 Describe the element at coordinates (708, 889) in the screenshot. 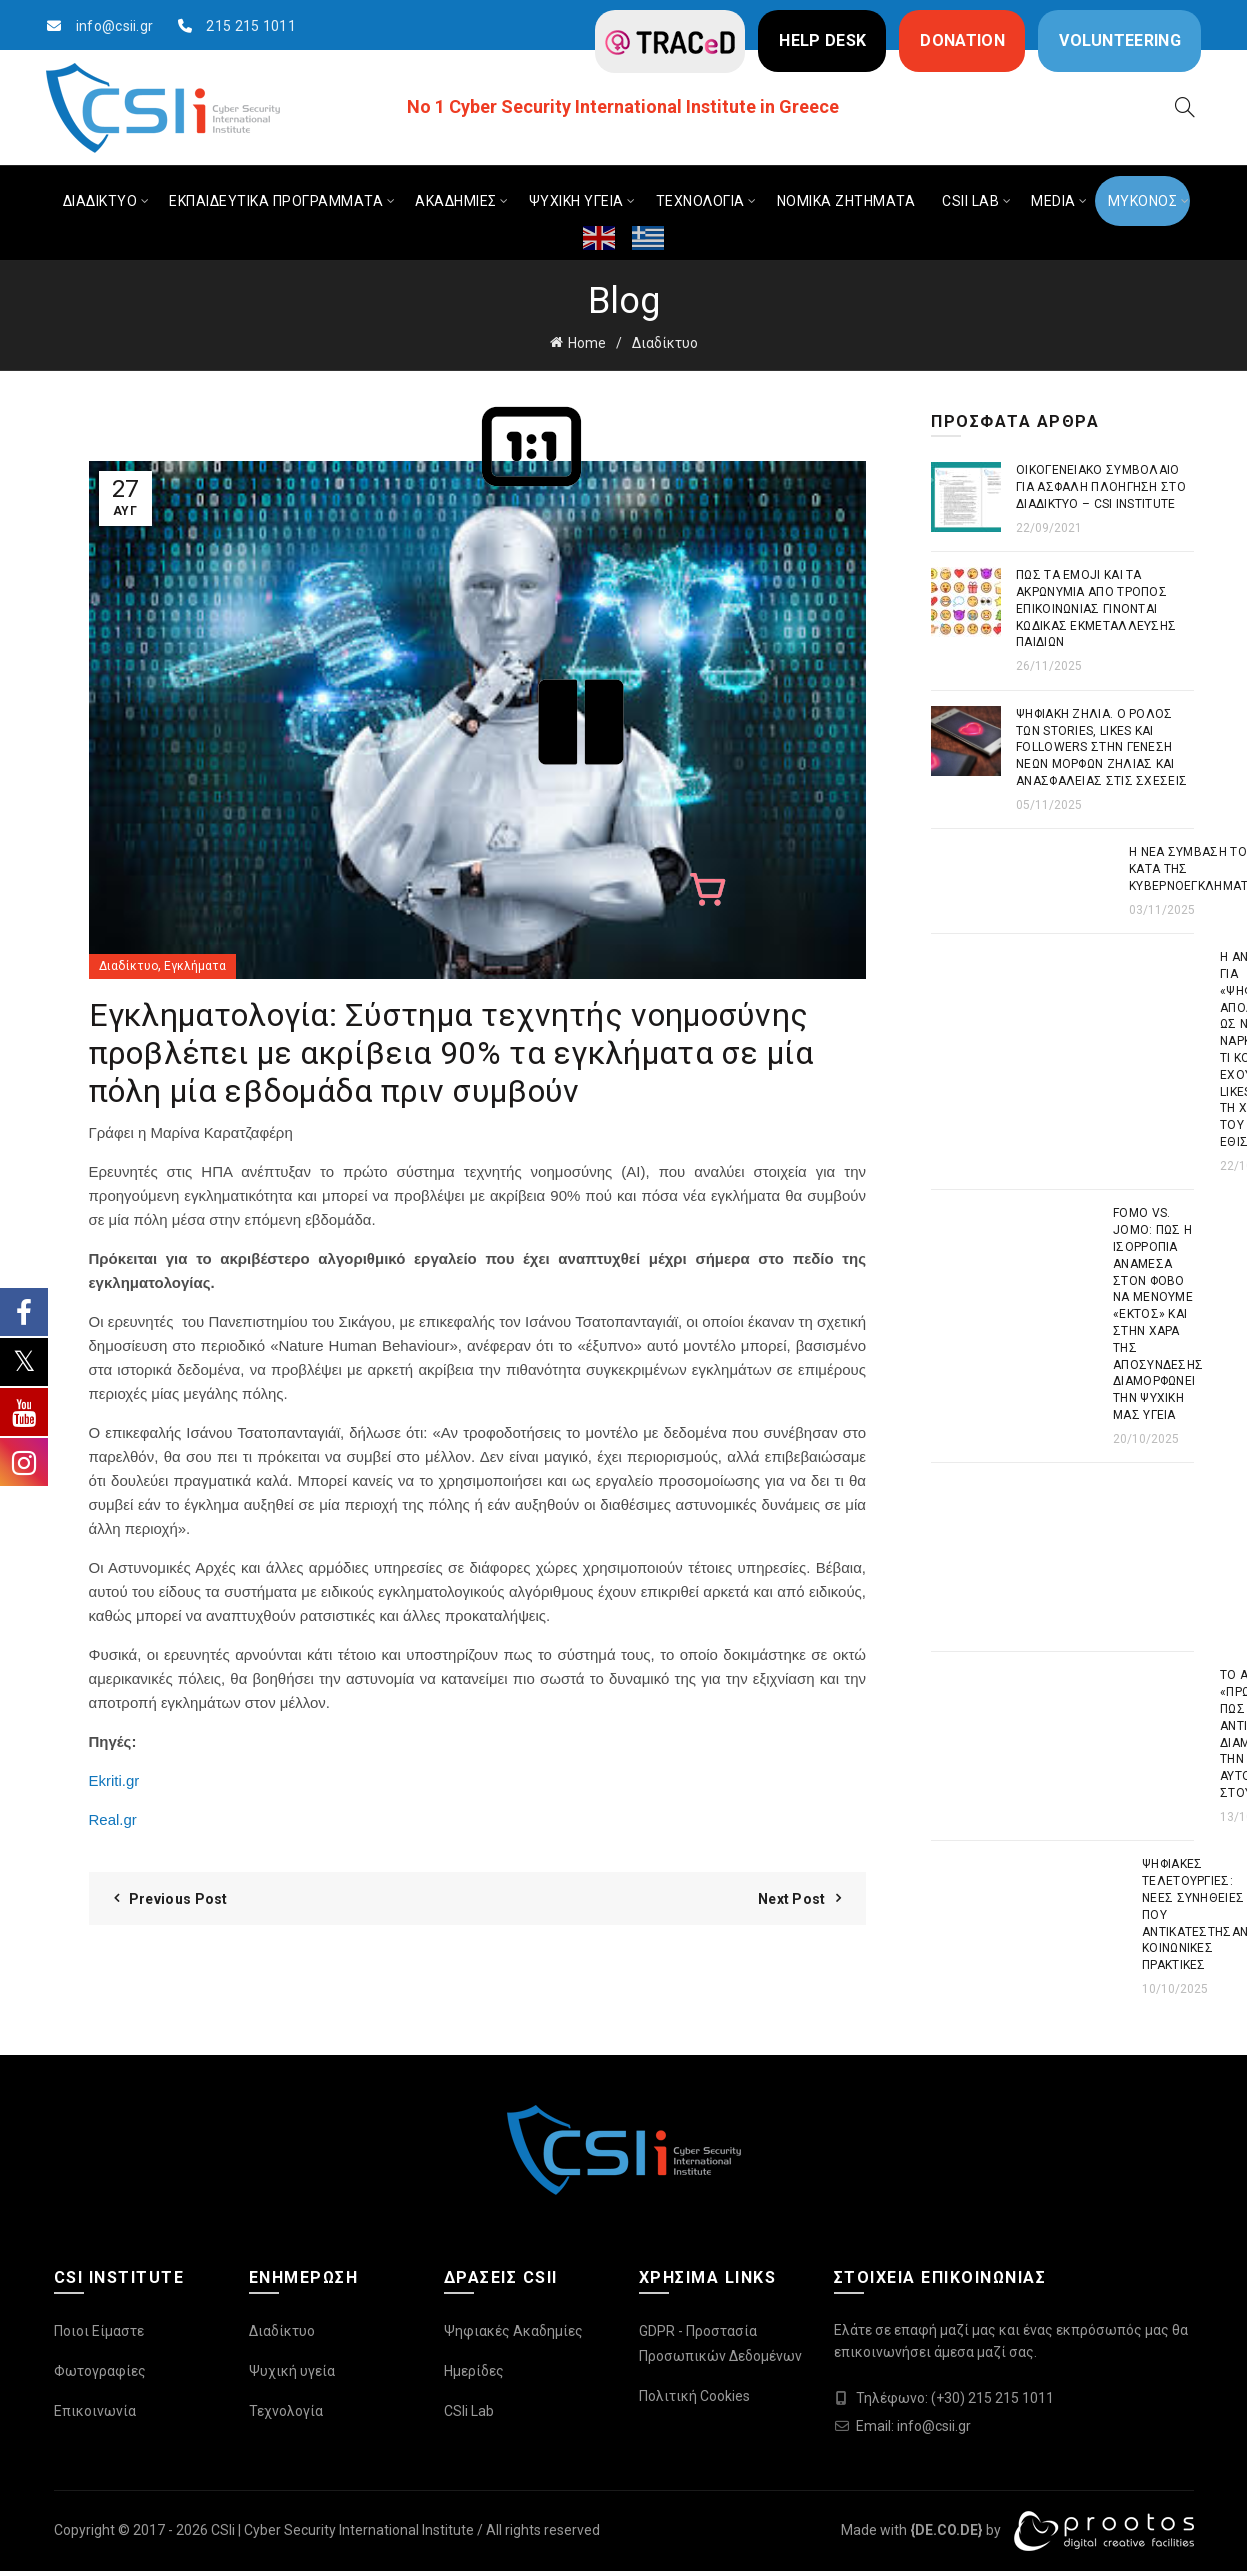

I see `view your shopping cart` at that location.